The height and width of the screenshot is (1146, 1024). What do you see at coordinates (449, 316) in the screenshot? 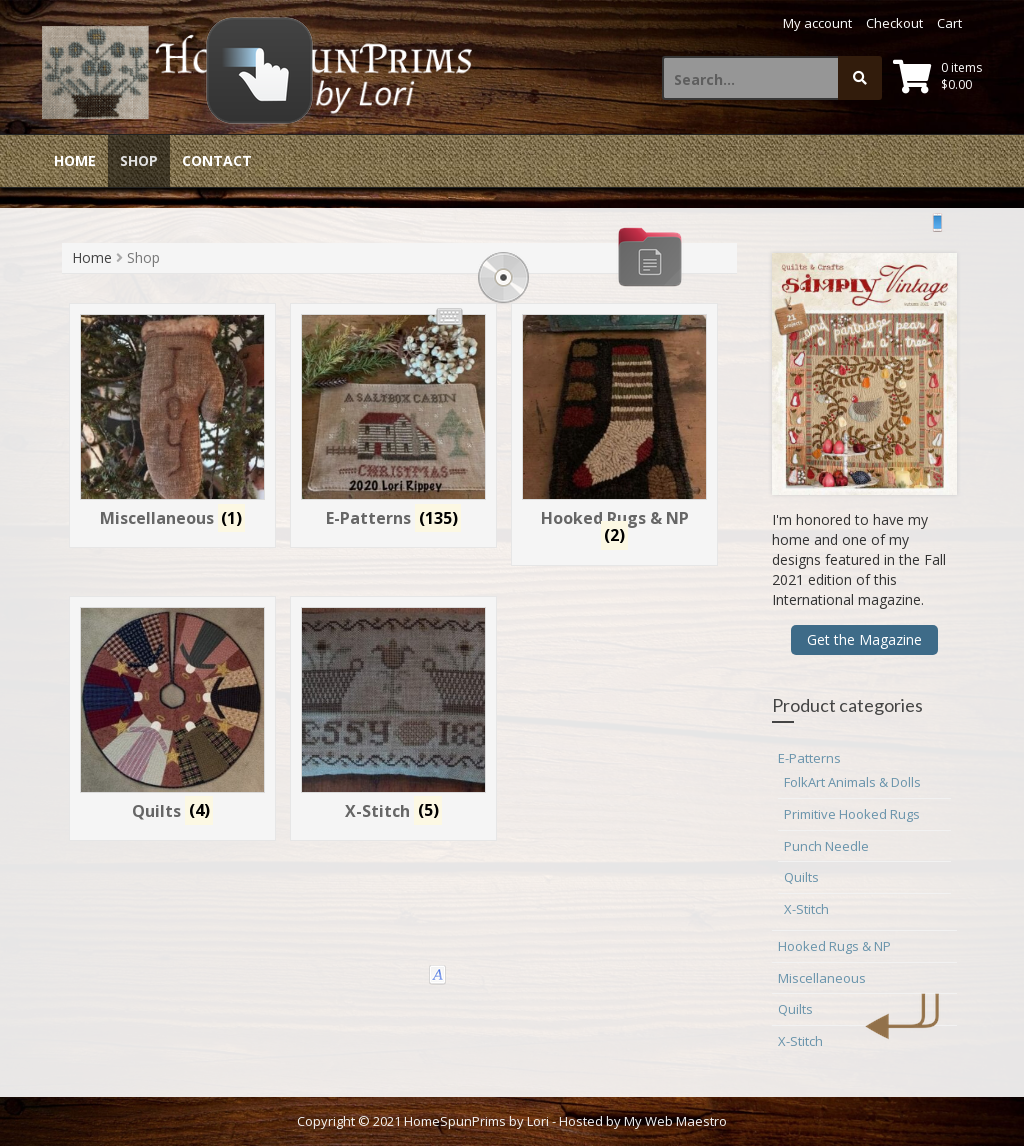
I see `open on-screen keyboard` at bounding box center [449, 316].